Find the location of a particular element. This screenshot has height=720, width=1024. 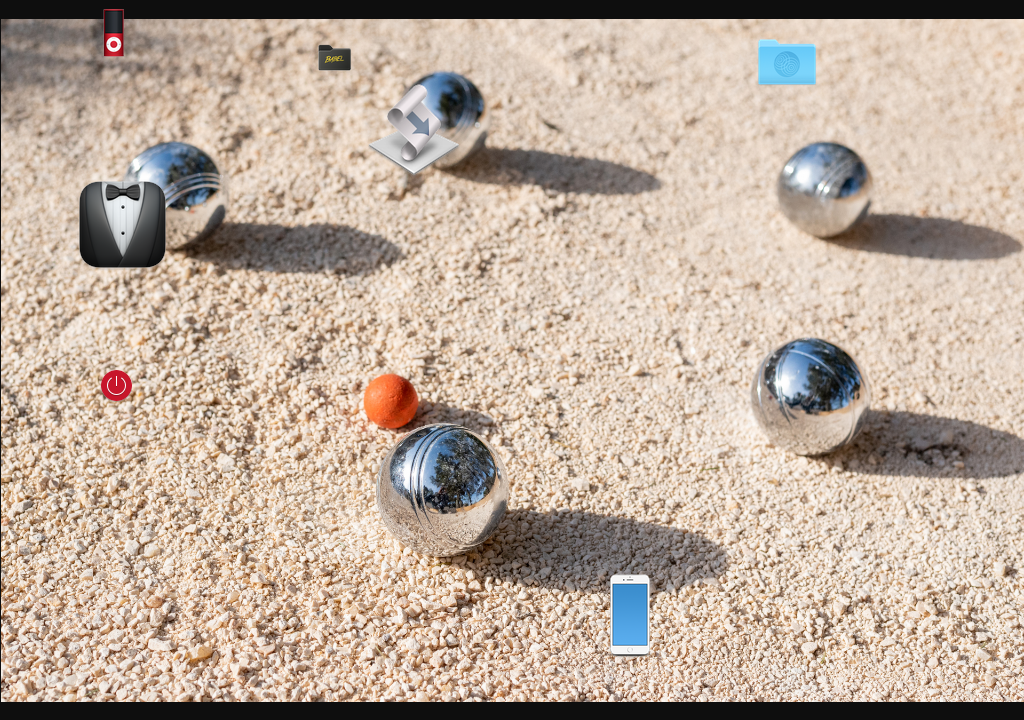

configure keyboard settings and preferences is located at coordinates (122, 224).